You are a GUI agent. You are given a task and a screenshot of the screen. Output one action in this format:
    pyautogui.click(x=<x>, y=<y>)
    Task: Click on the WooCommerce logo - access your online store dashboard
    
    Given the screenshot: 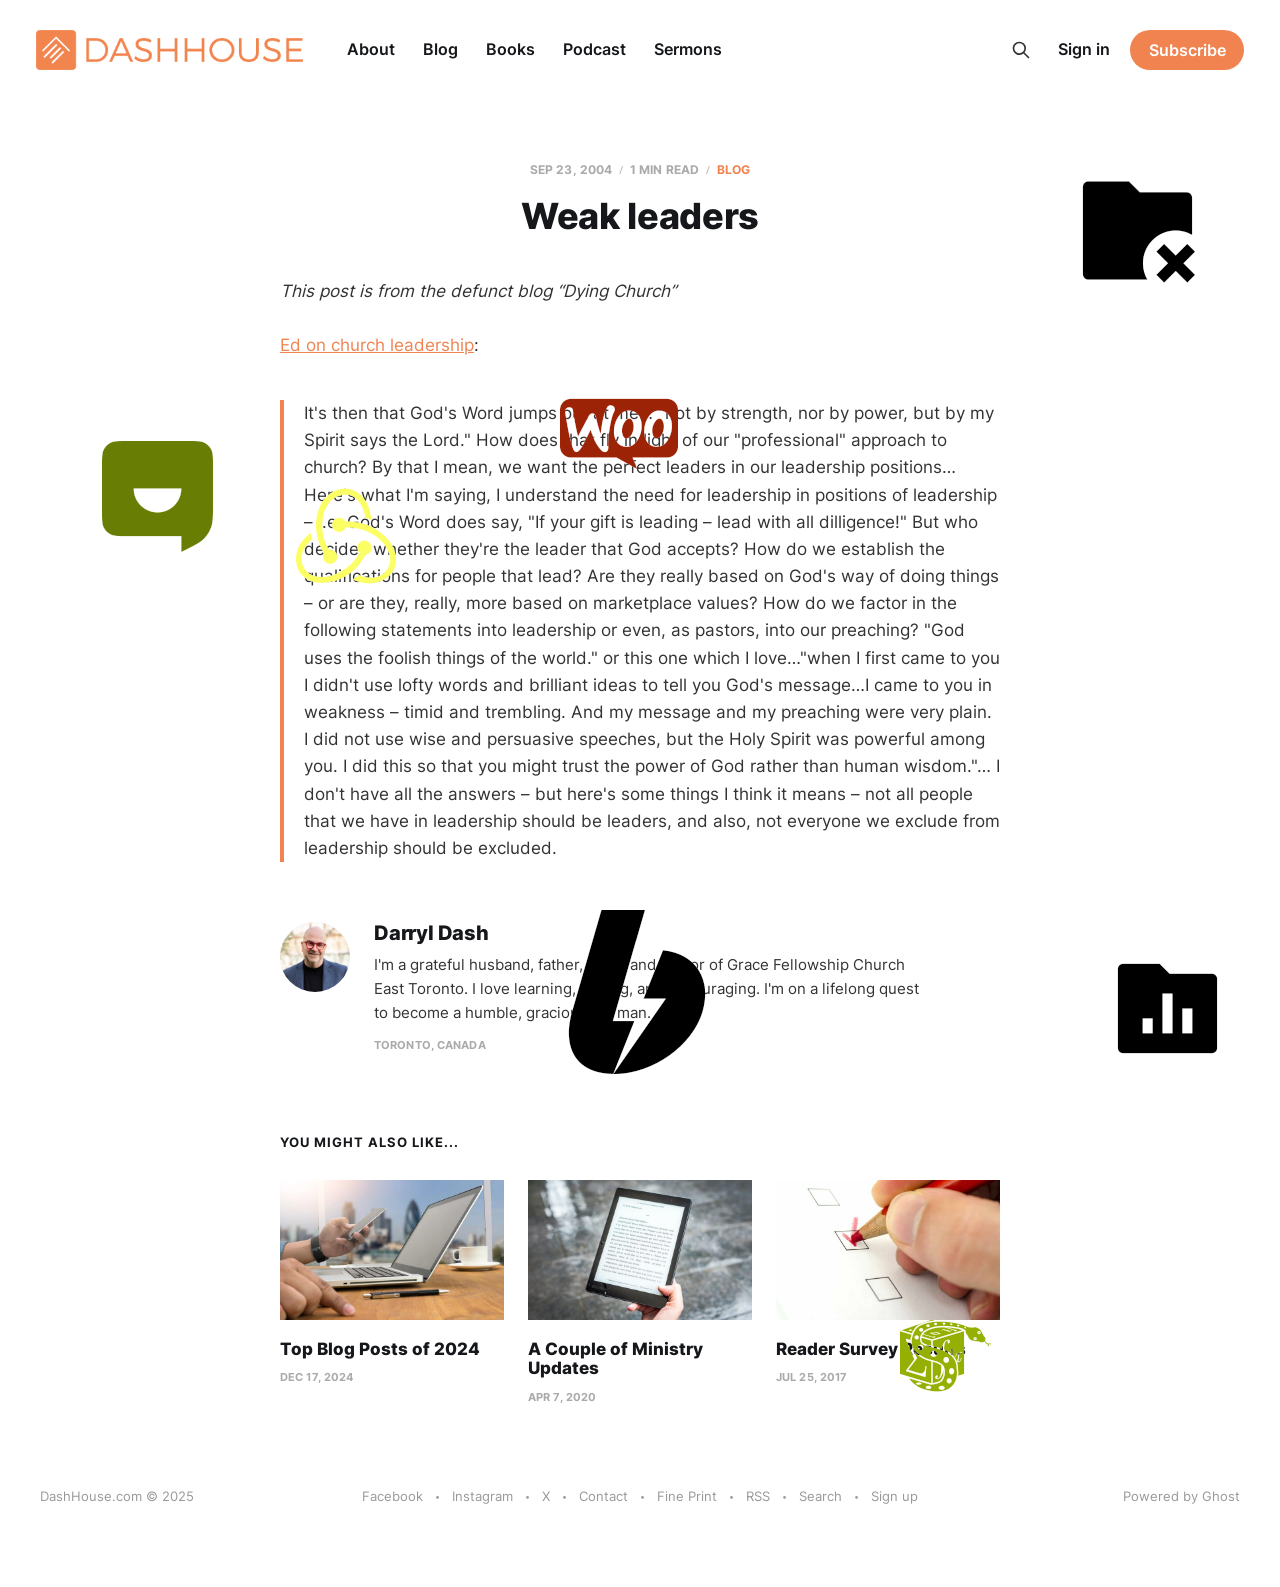 What is the action you would take?
    pyautogui.click(x=619, y=434)
    